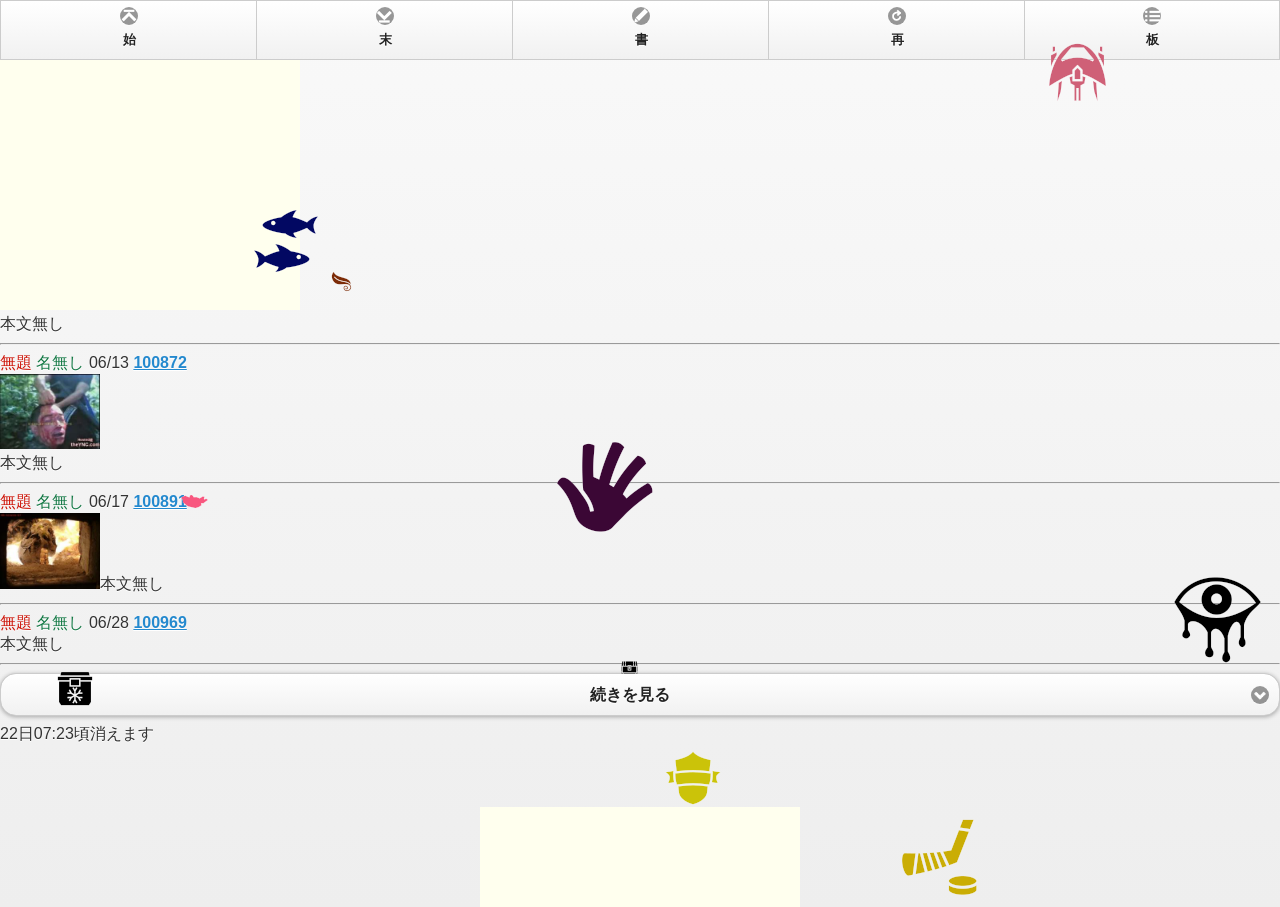 Image resolution: width=1280 pixels, height=907 pixels. Describe the element at coordinates (629, 667) in the screenshot. I see `open your inventory or storage` at that location.